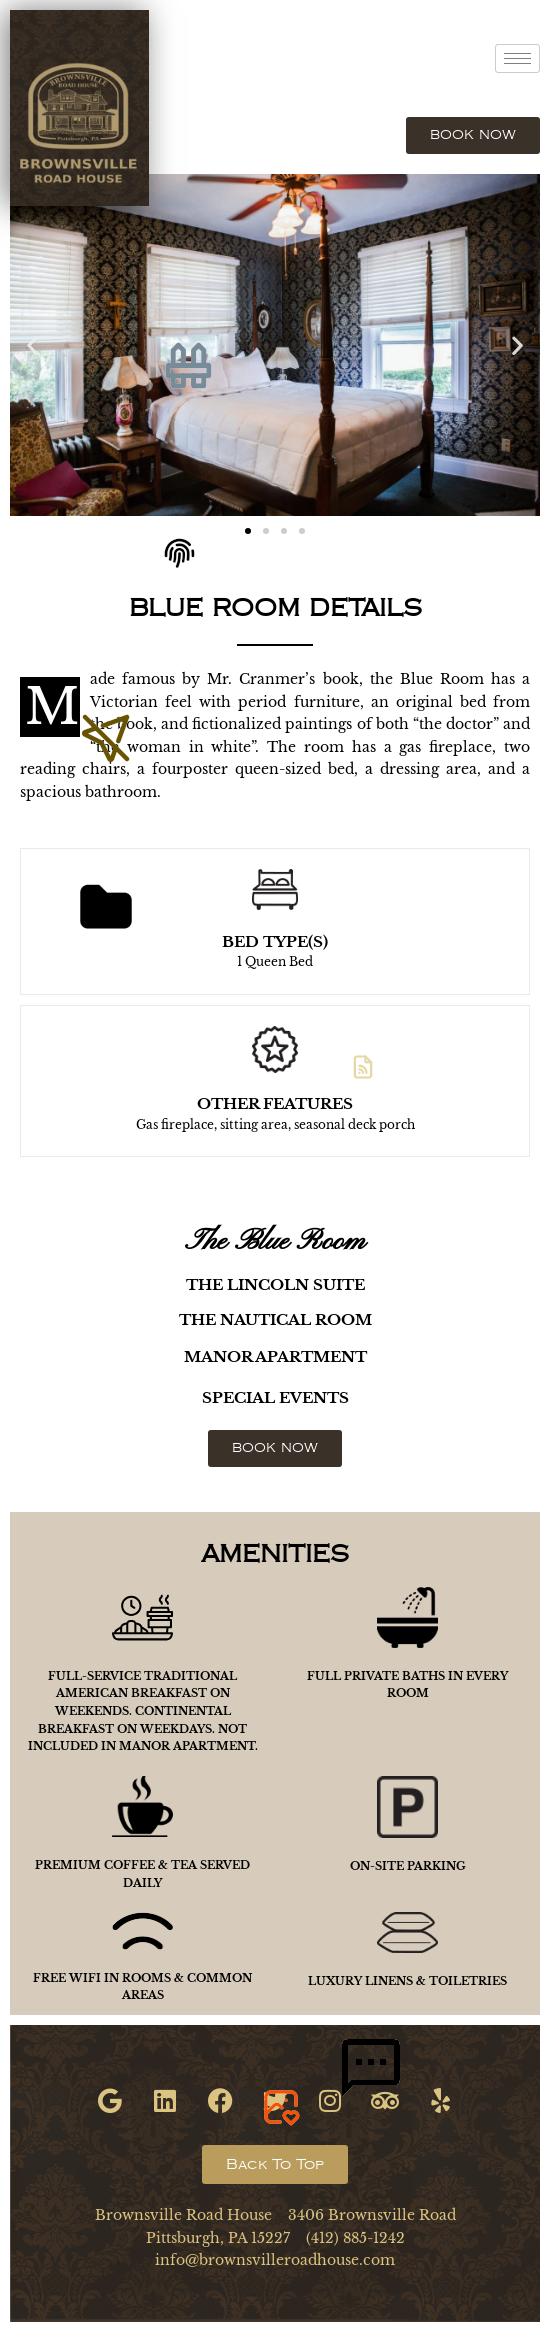 The height and width of the screenshot is (2332, 550). What do you see at coordinates (363, 1067) in the screenshot?
I see `view or manage RSS feed file` at bounding box center [363, 1067].